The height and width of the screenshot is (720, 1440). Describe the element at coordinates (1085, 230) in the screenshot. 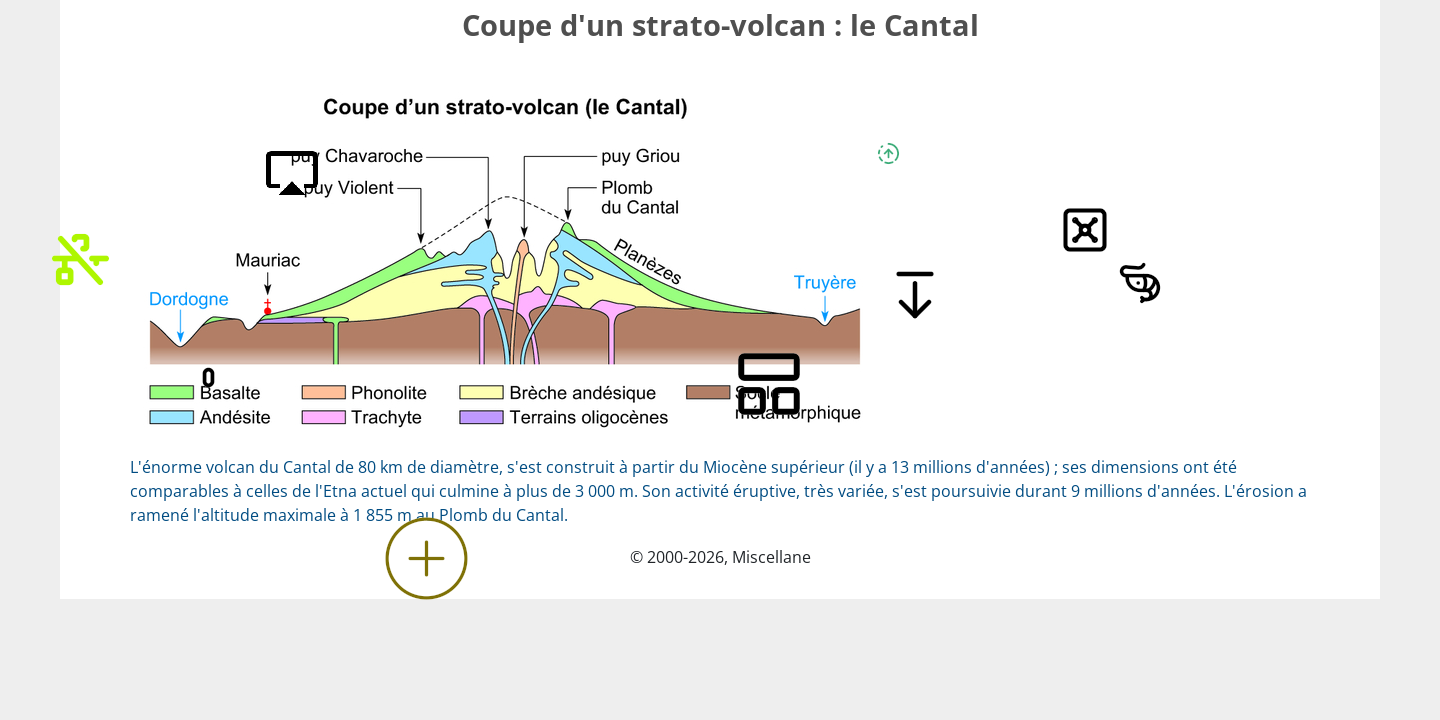

I see `access secure storage or vault` at that location.